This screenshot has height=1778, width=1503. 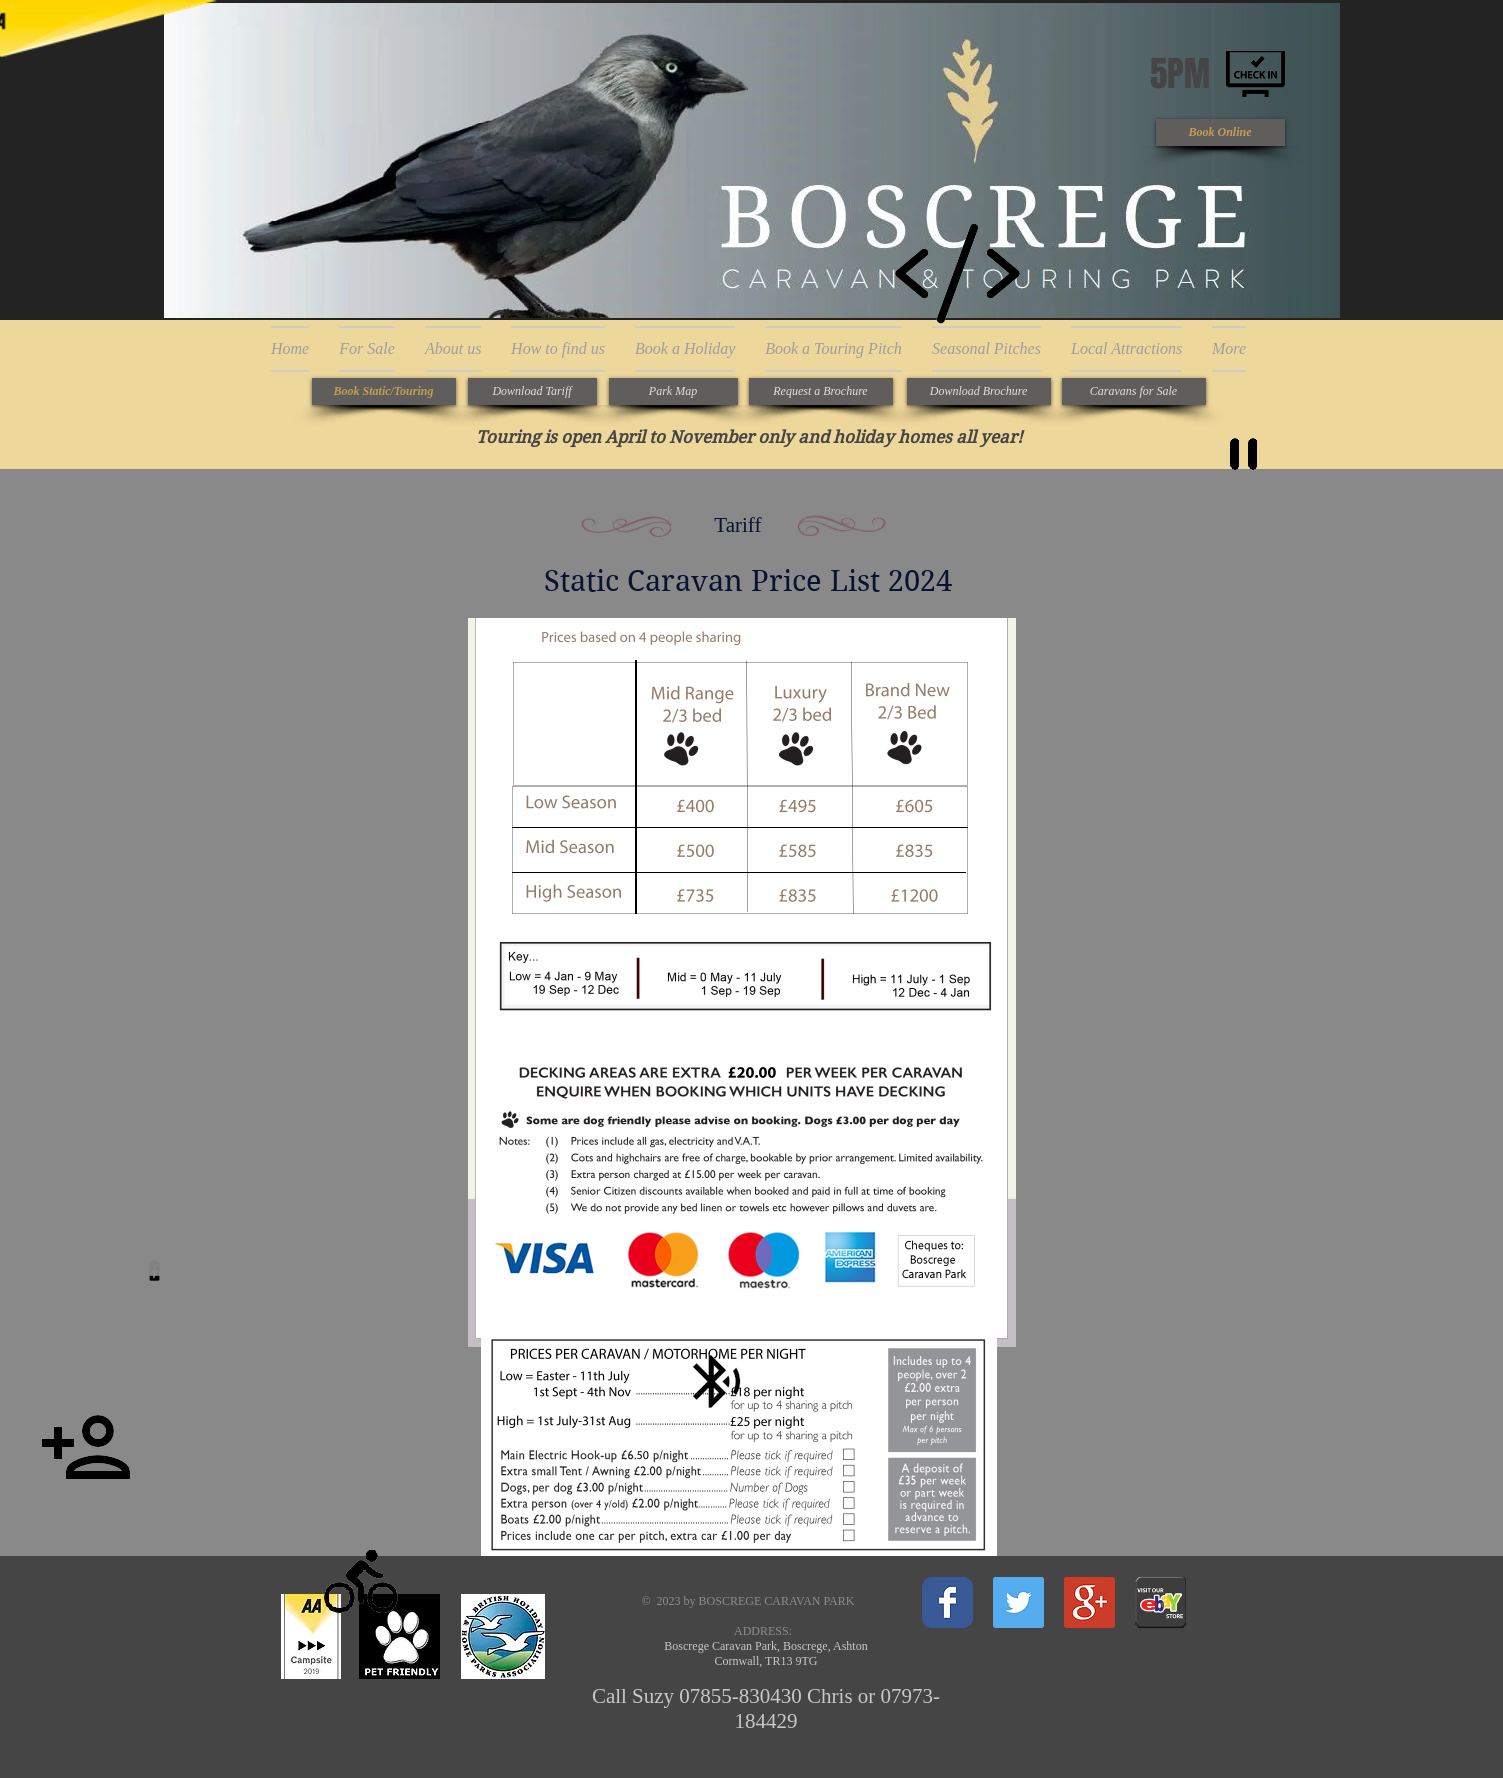 I want to click on bluetooth audio is currently active, so click(x=716, y=1381).